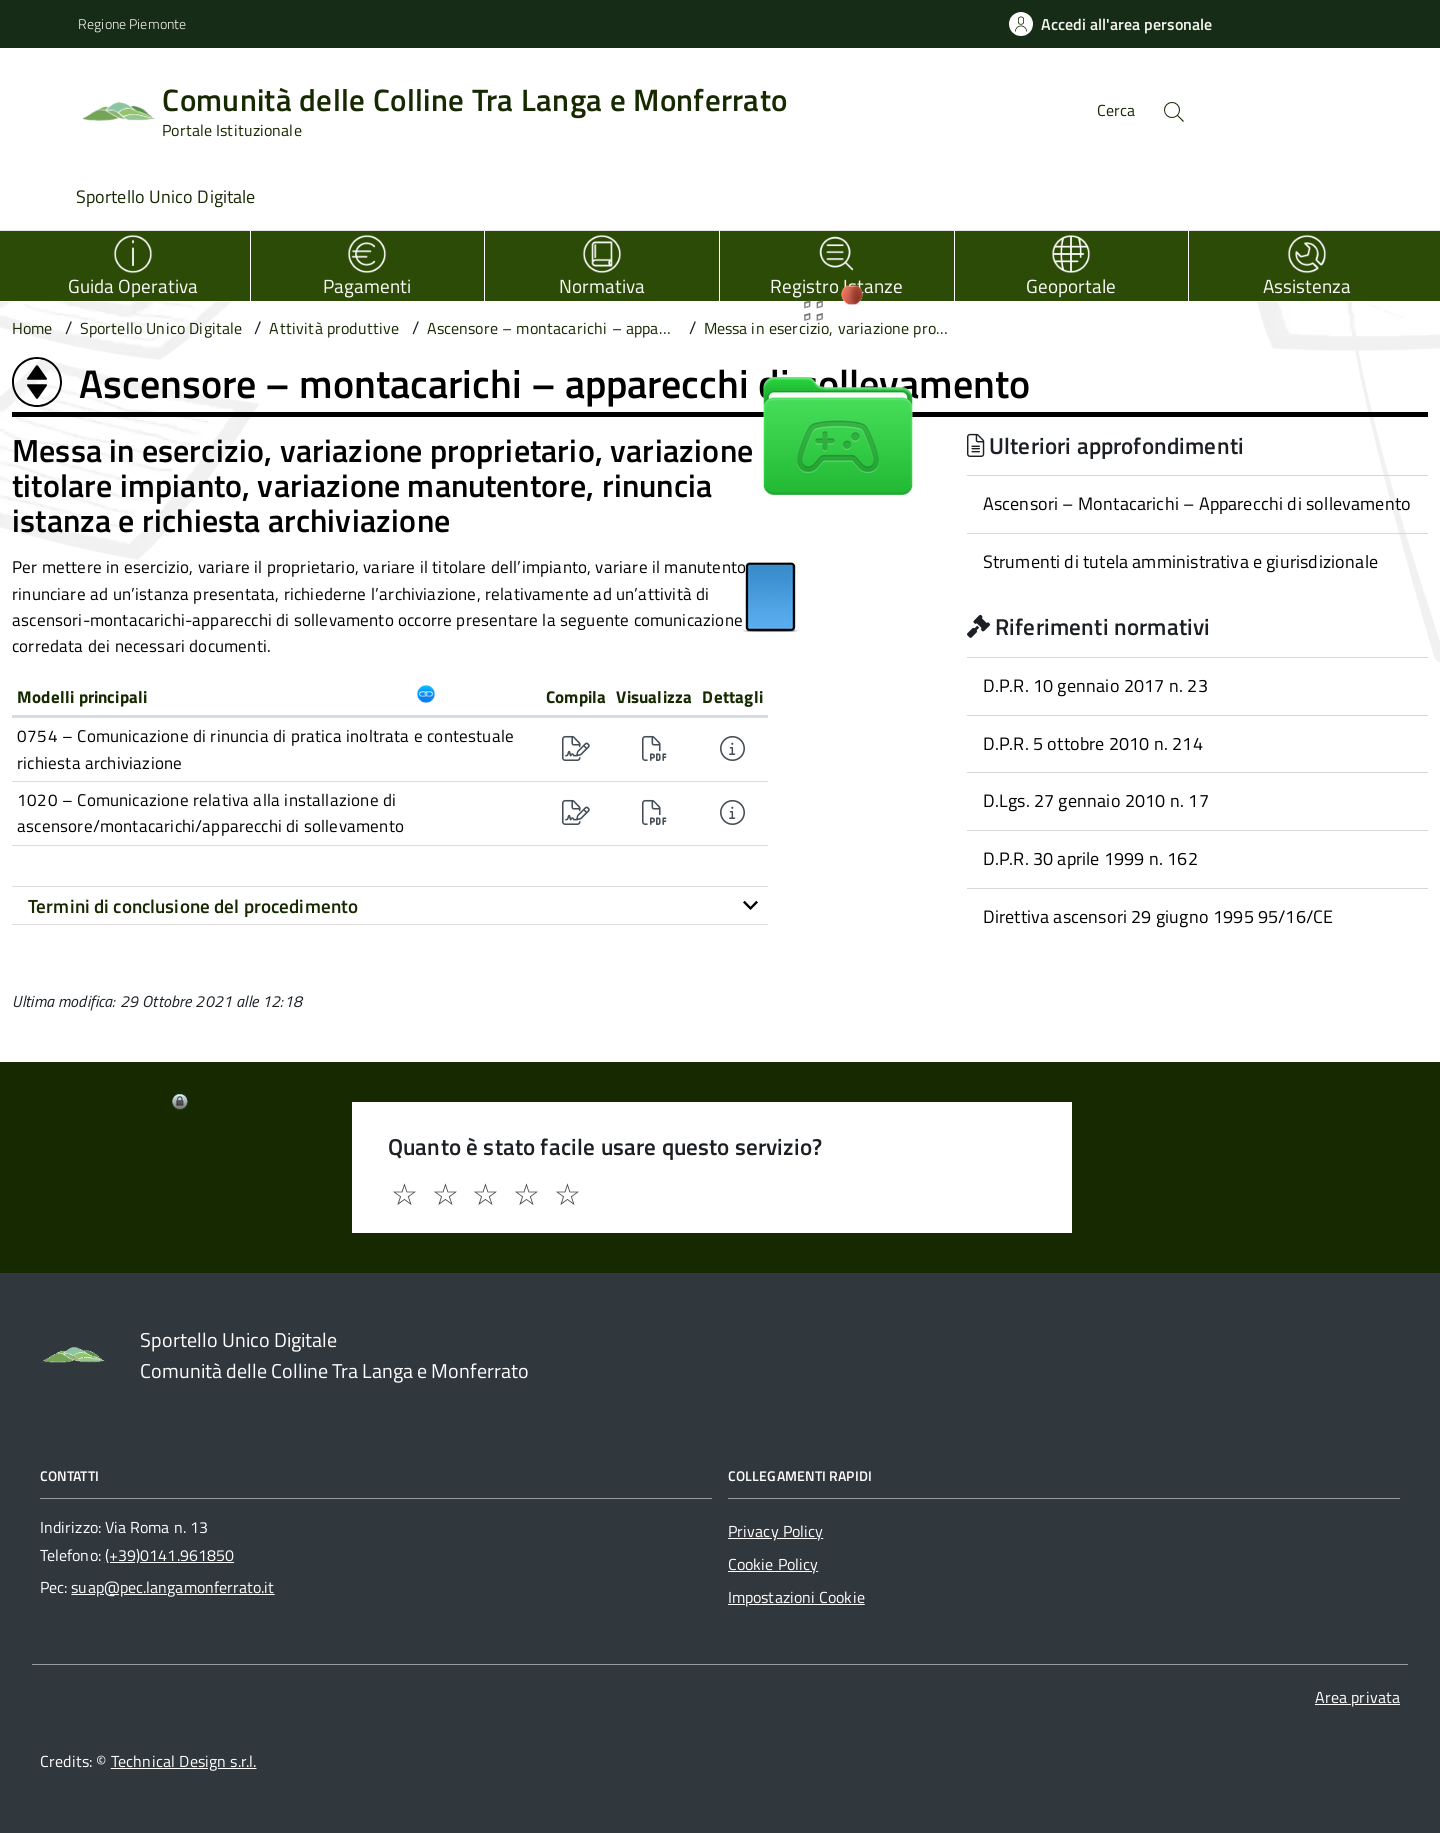 The image size is (1440, 1833). I want to click on iPad Pro device connected to your system, so click(770, 597).